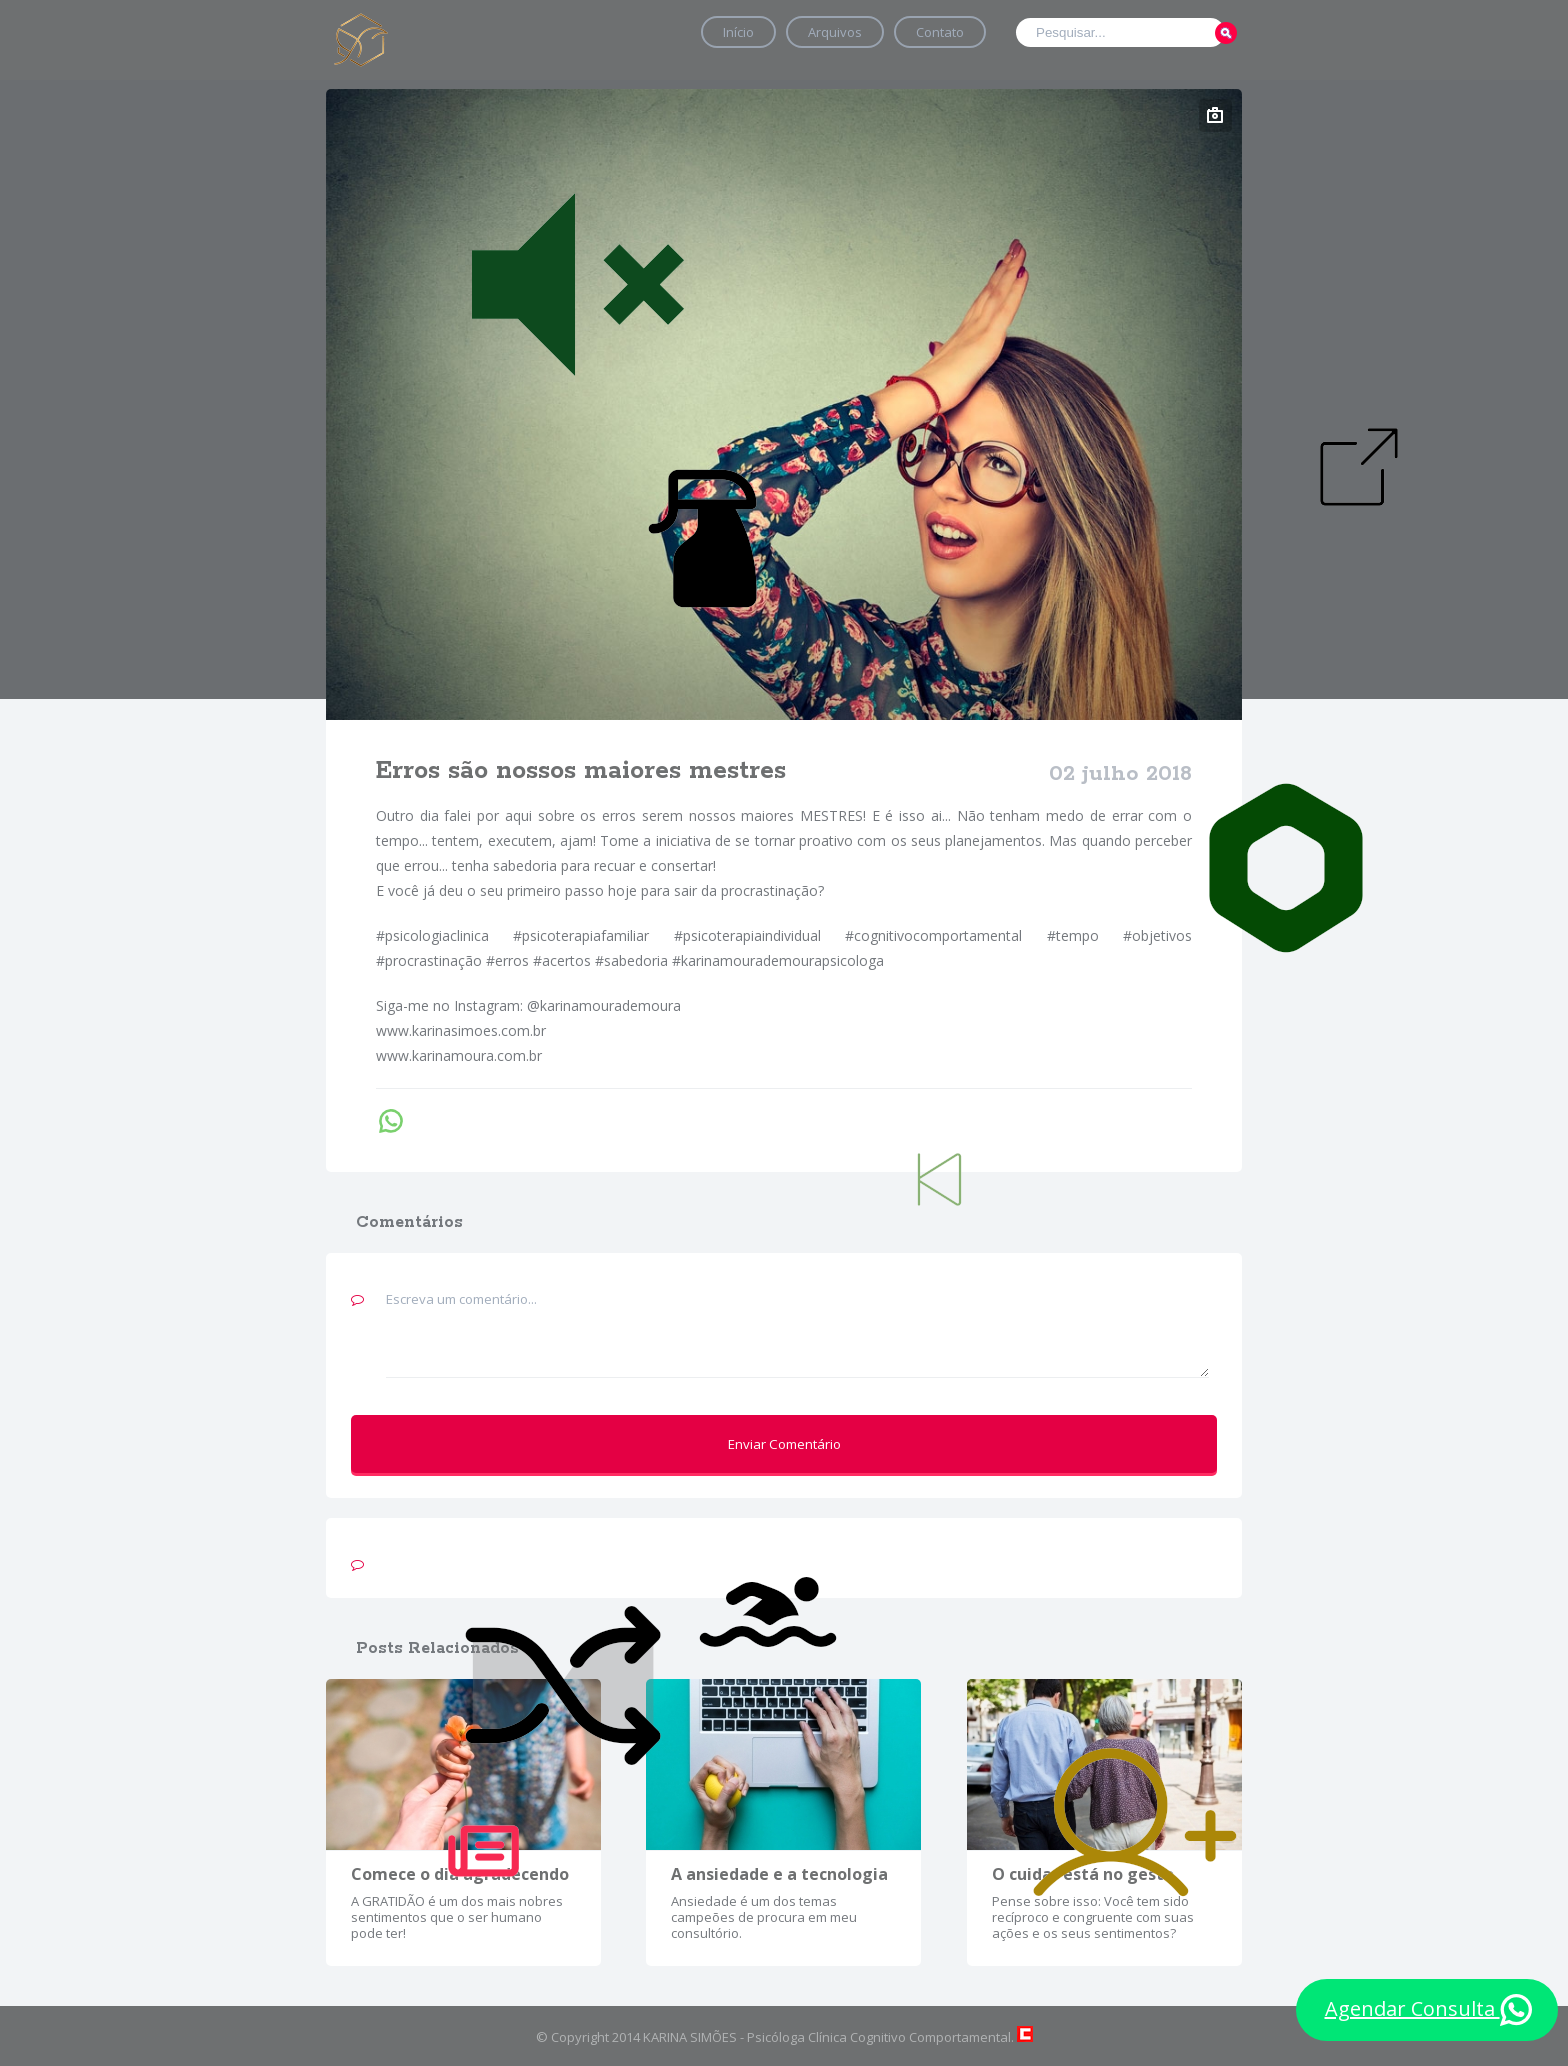  What do you see at coordinates (586, 284) in the screenshot?
I see `mute audio or sound` at bounding box center [586, 284].